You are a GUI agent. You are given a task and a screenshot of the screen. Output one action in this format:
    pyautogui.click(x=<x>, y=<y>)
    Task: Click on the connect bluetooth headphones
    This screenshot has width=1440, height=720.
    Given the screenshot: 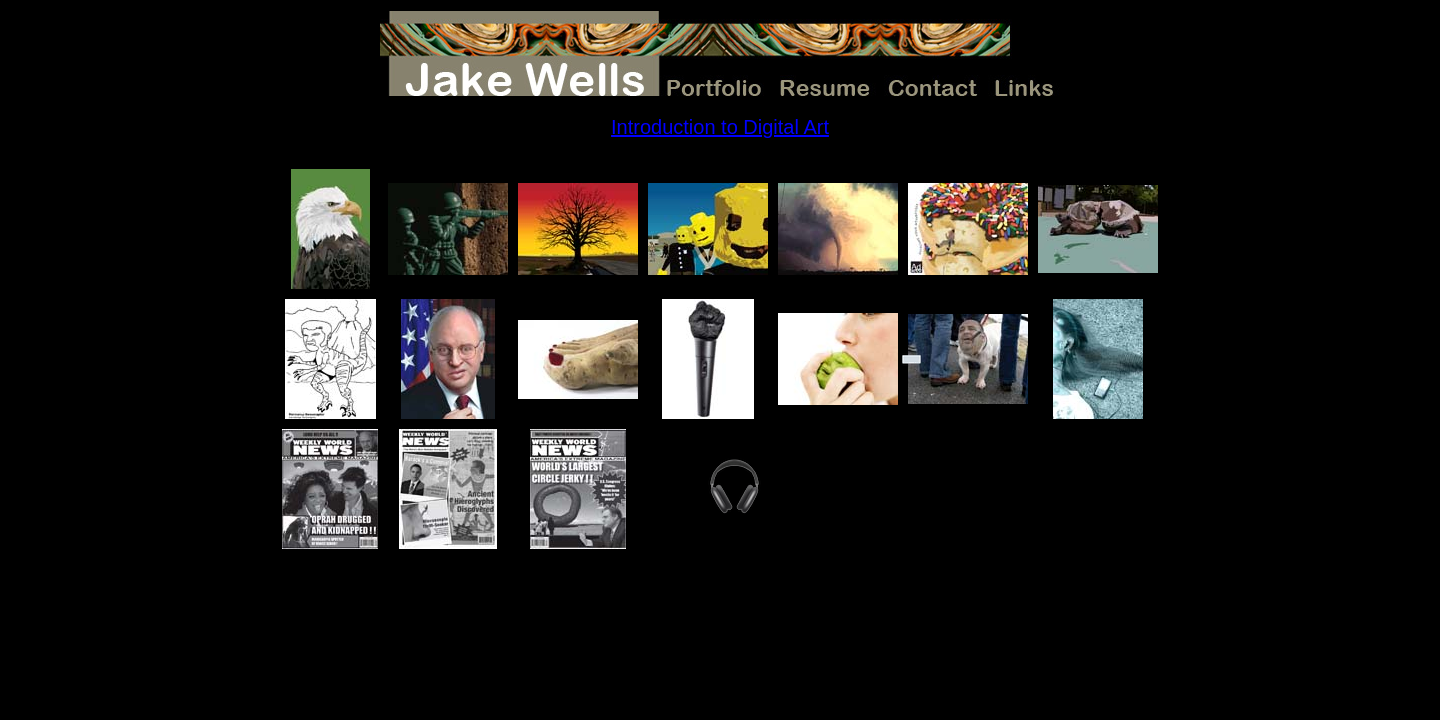 What is the action you would take?
    pyautogui.click(x=734, y=486)
    